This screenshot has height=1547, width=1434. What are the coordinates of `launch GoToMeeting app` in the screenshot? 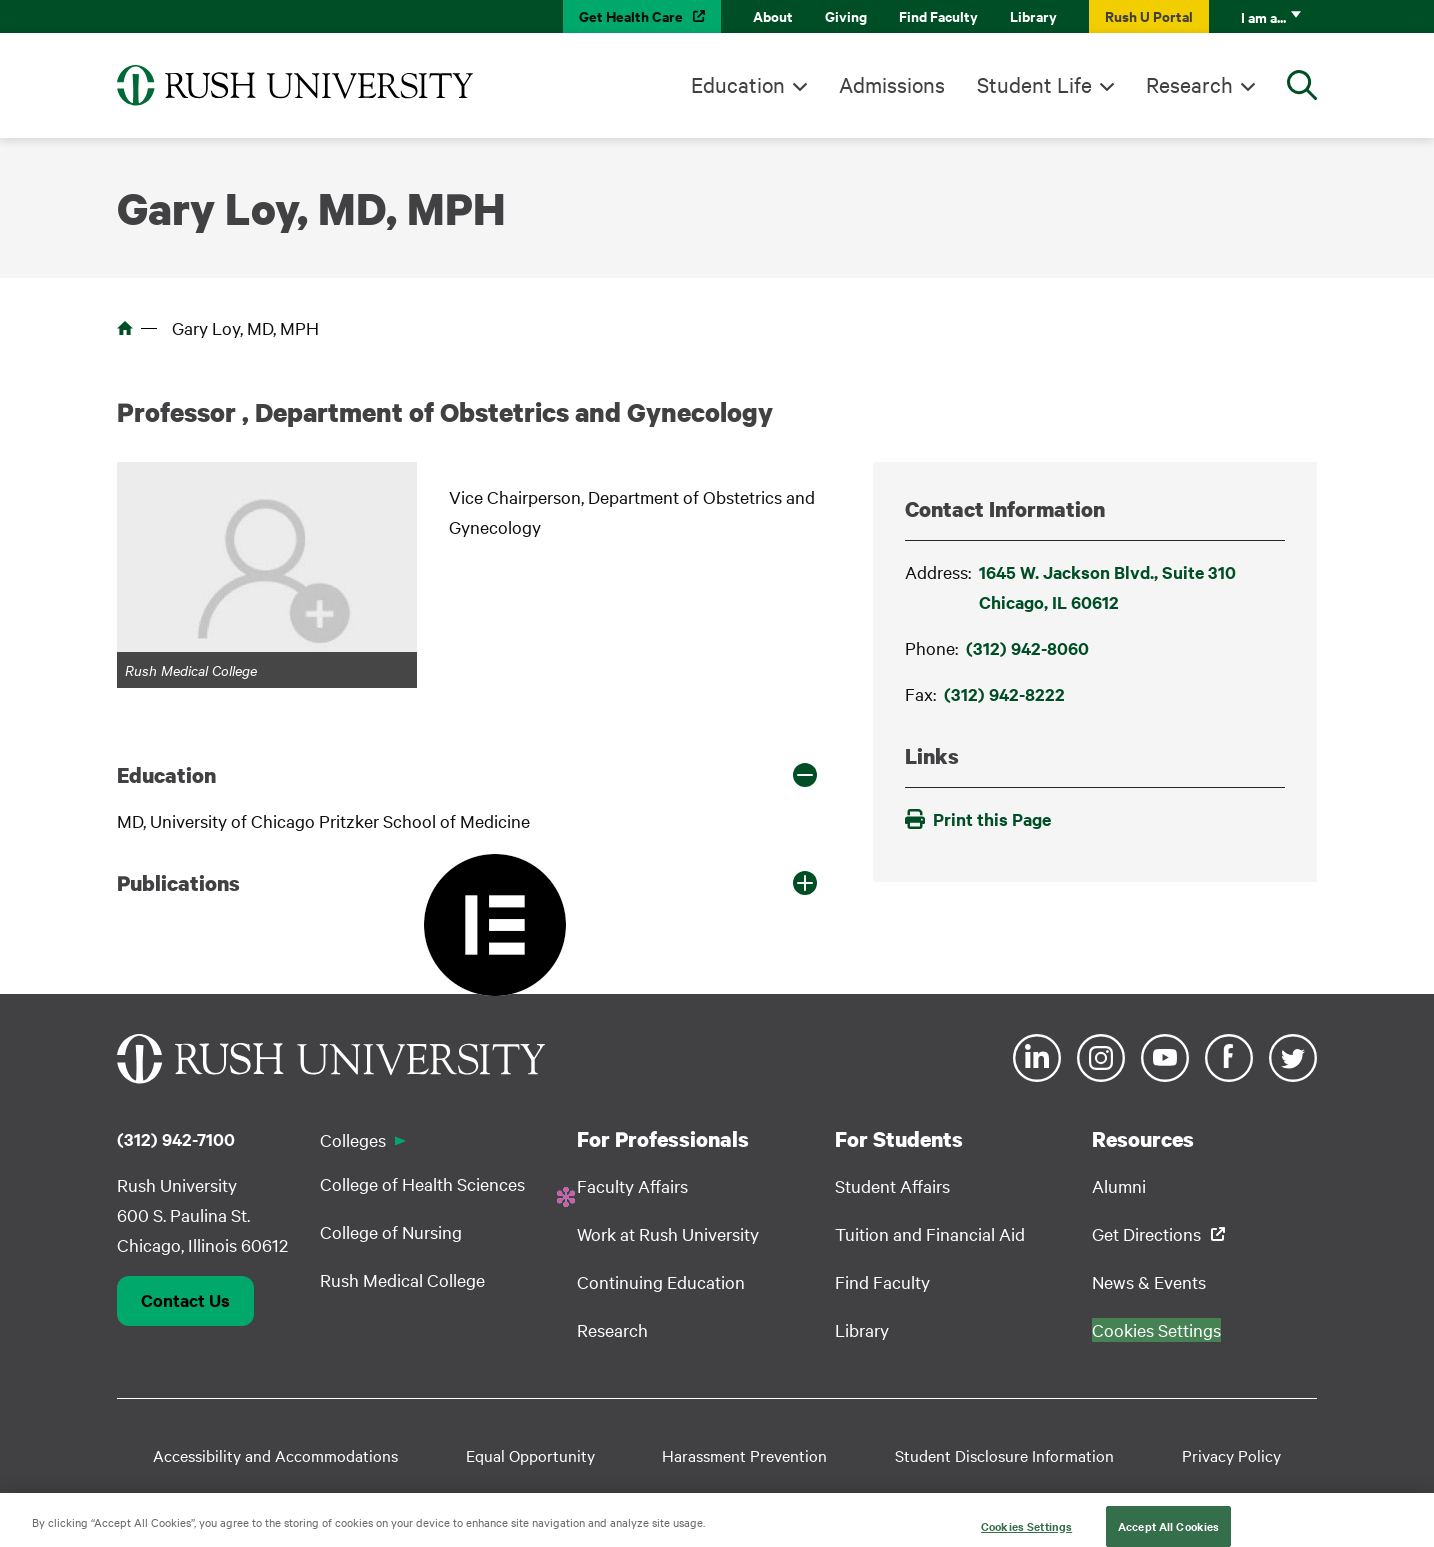 It's located at (566, 1197).